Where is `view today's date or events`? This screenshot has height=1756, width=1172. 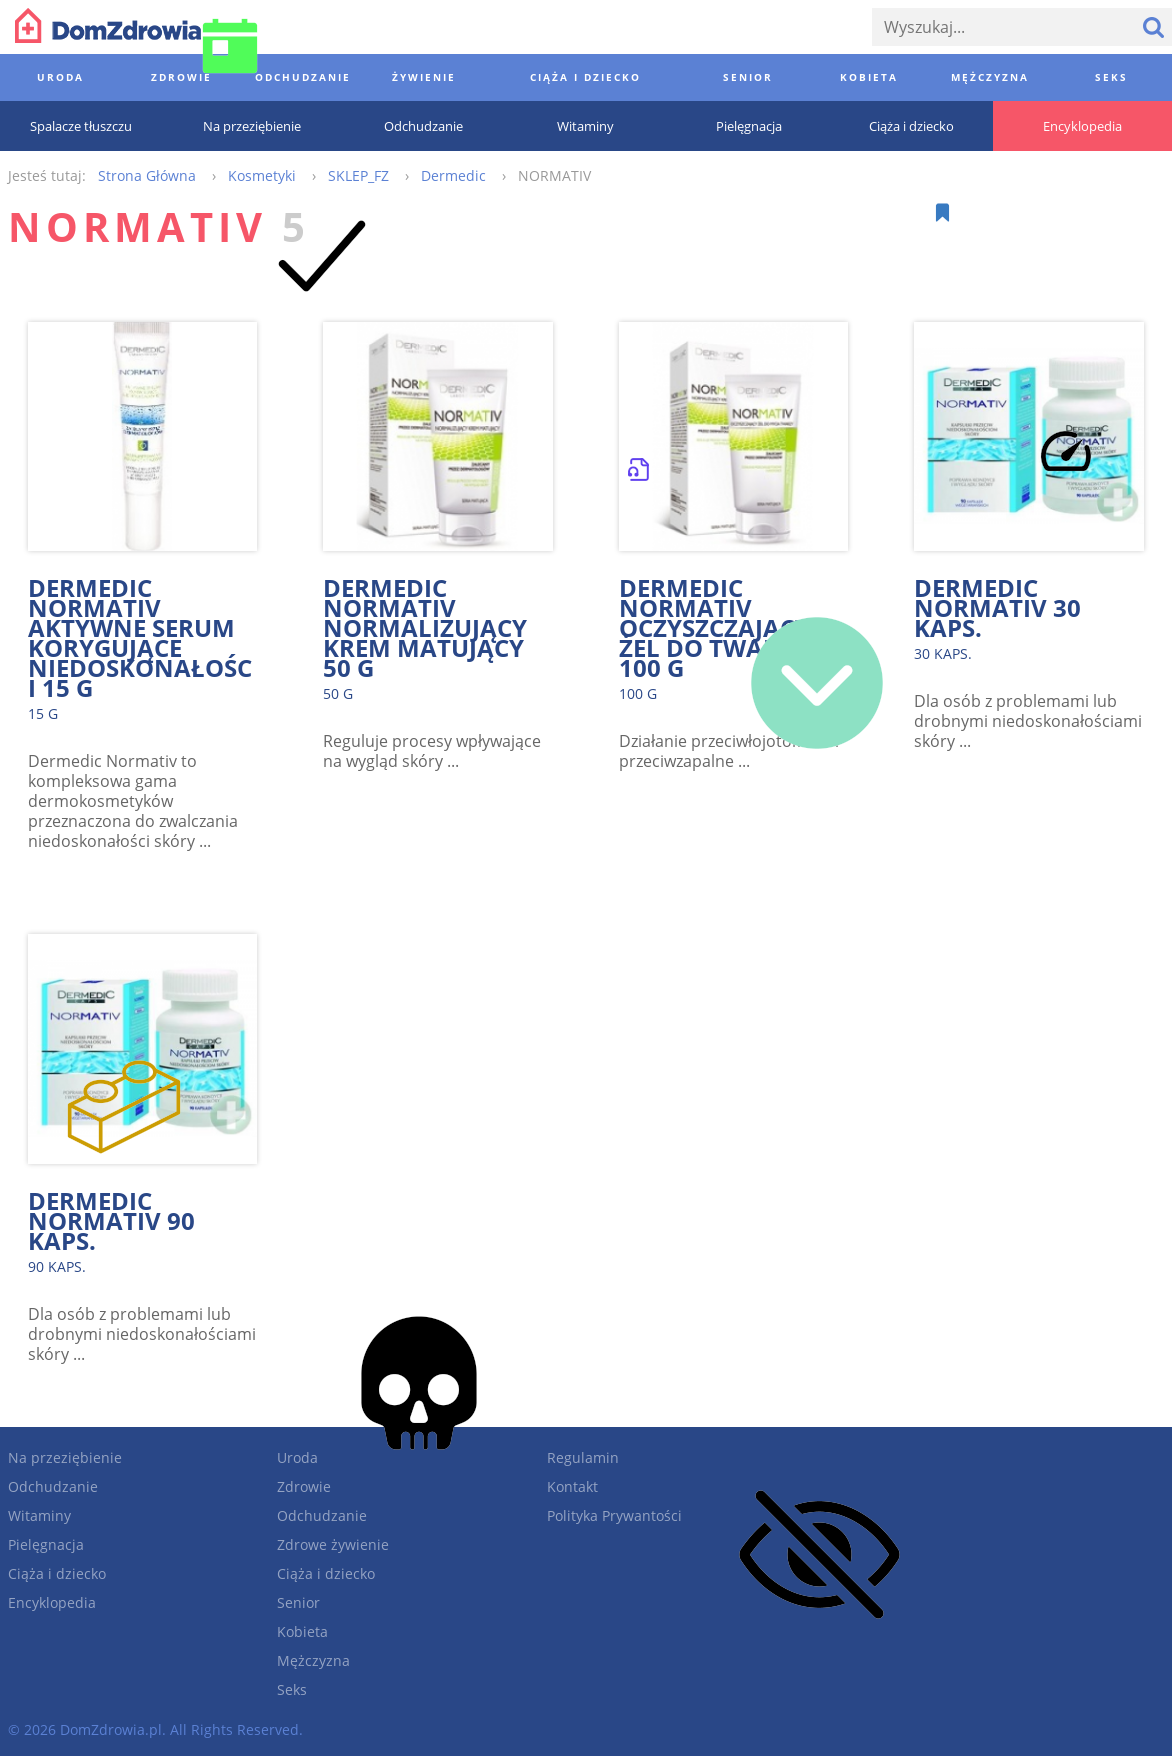 view today's date or events is located at coordinates (230, 46).